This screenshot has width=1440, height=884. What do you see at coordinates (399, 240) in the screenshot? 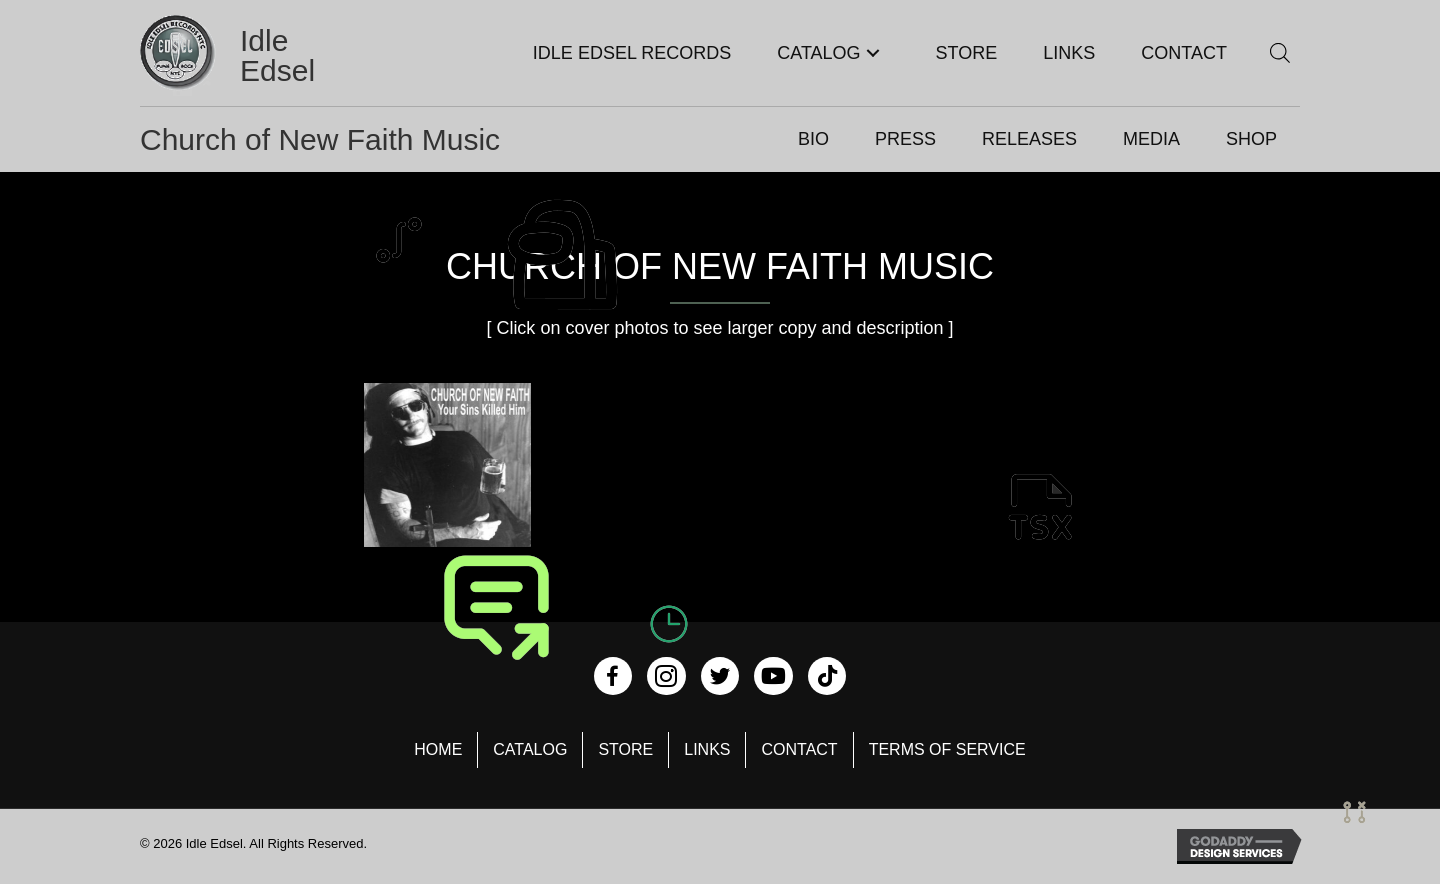
I see `view route between two points` at bounding box center [399, 240].